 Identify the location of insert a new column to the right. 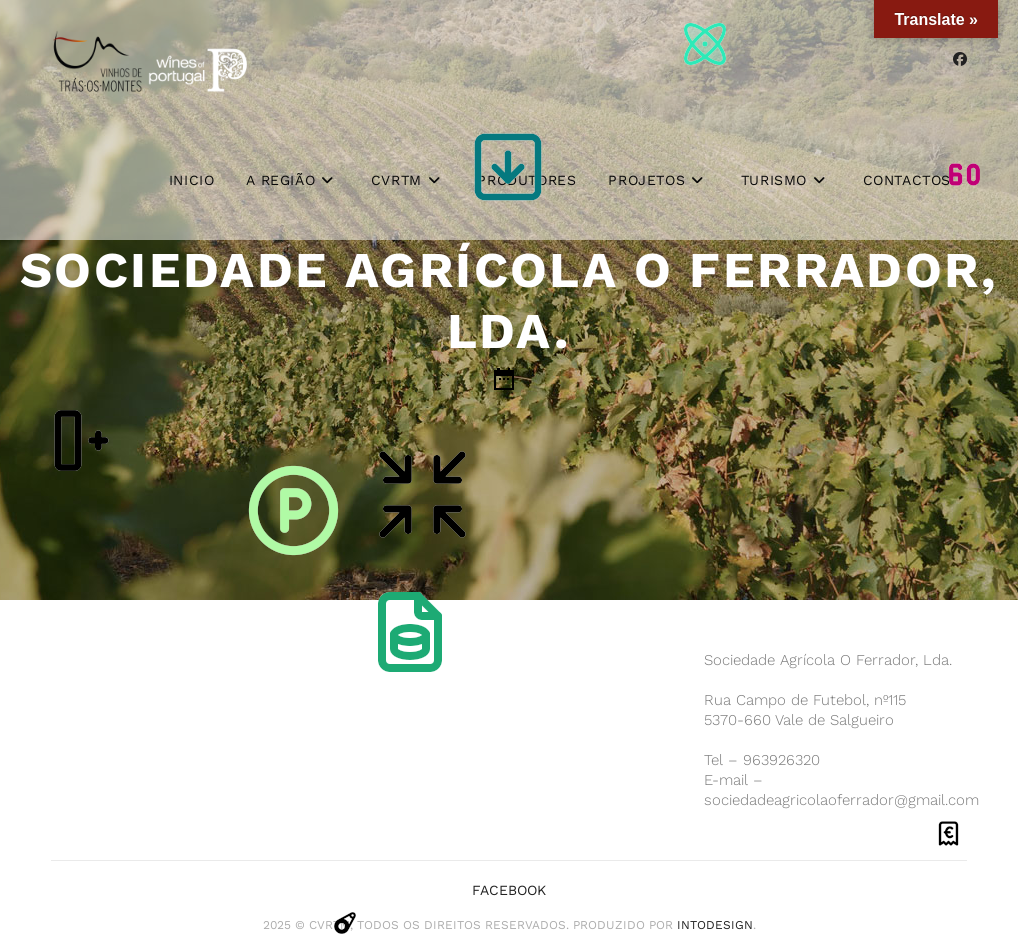
(81, 440).